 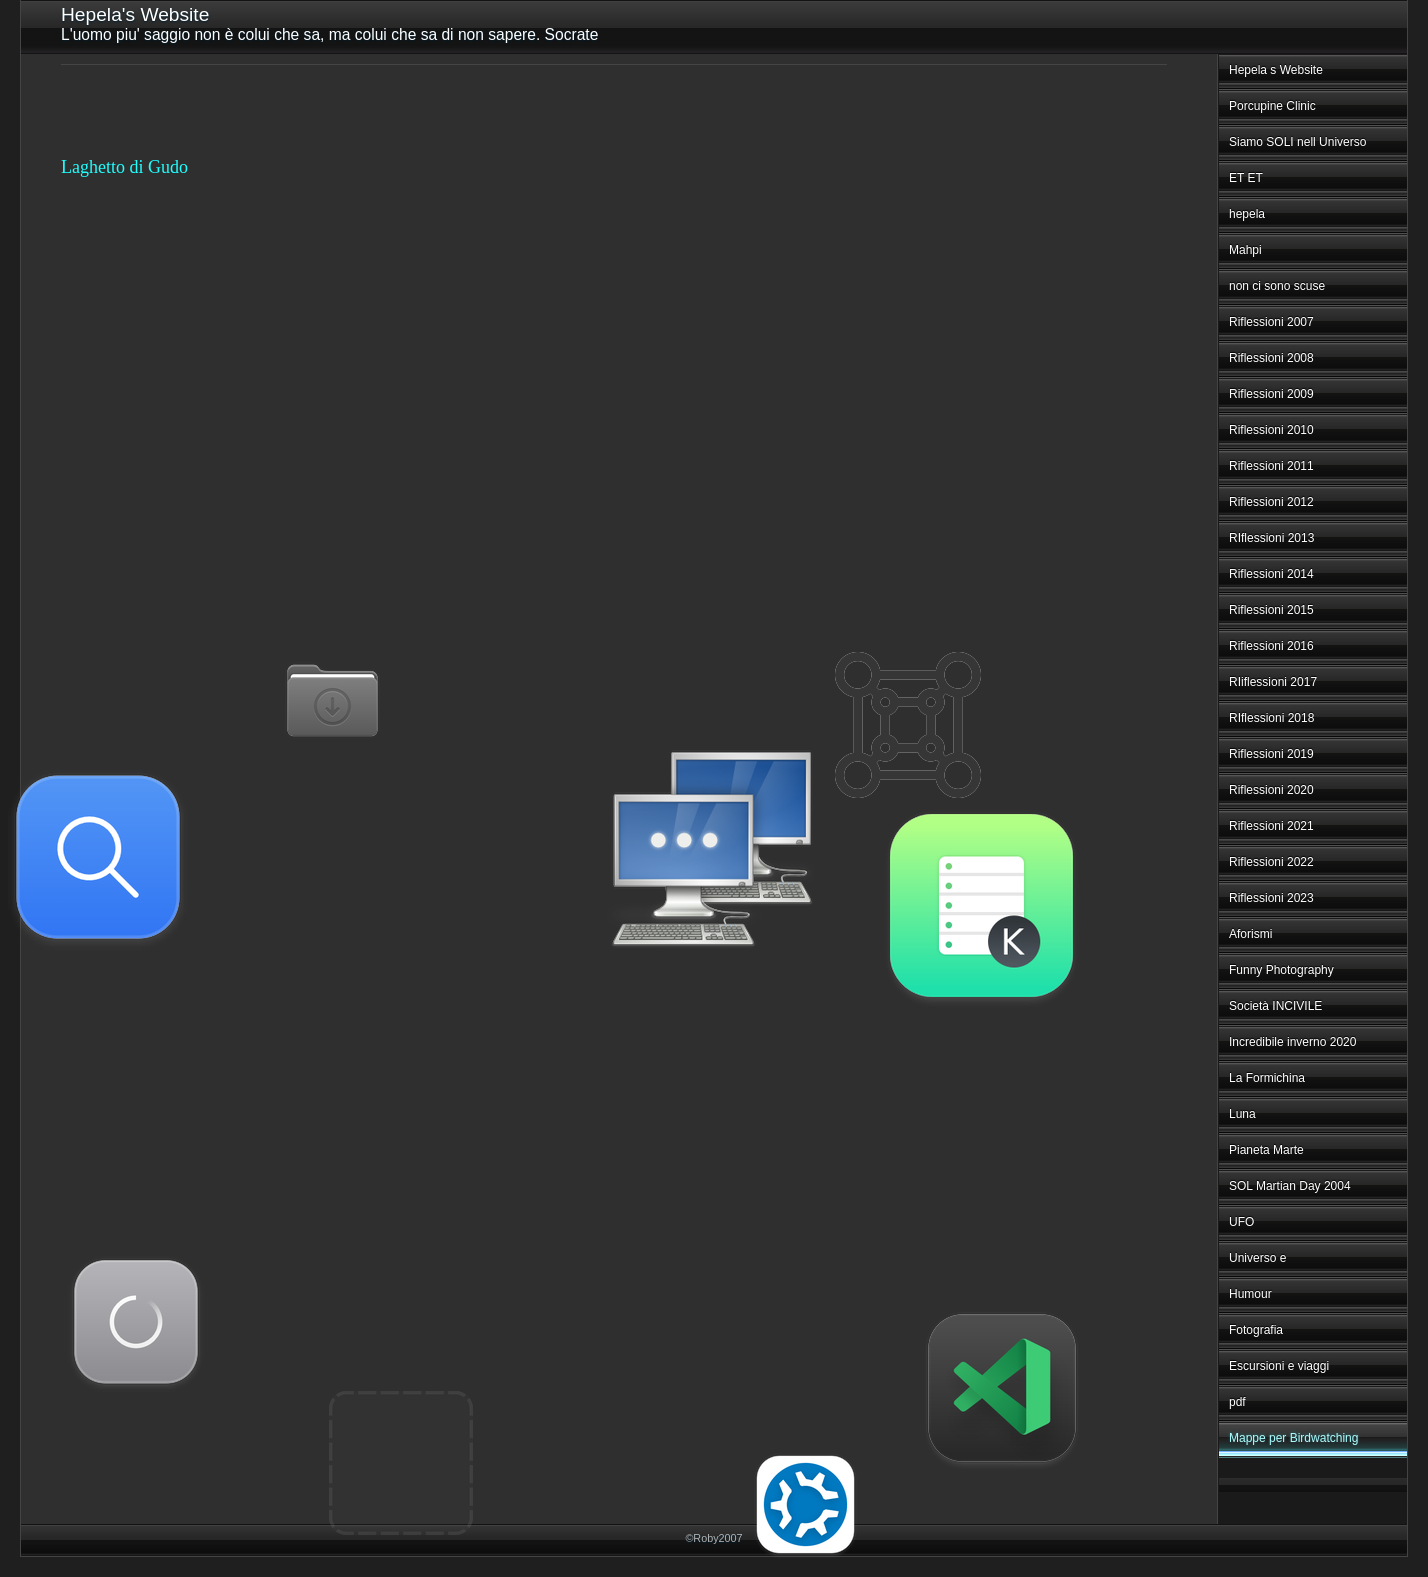 I want to click on access your downloads folder, so click(x=332, y=700).